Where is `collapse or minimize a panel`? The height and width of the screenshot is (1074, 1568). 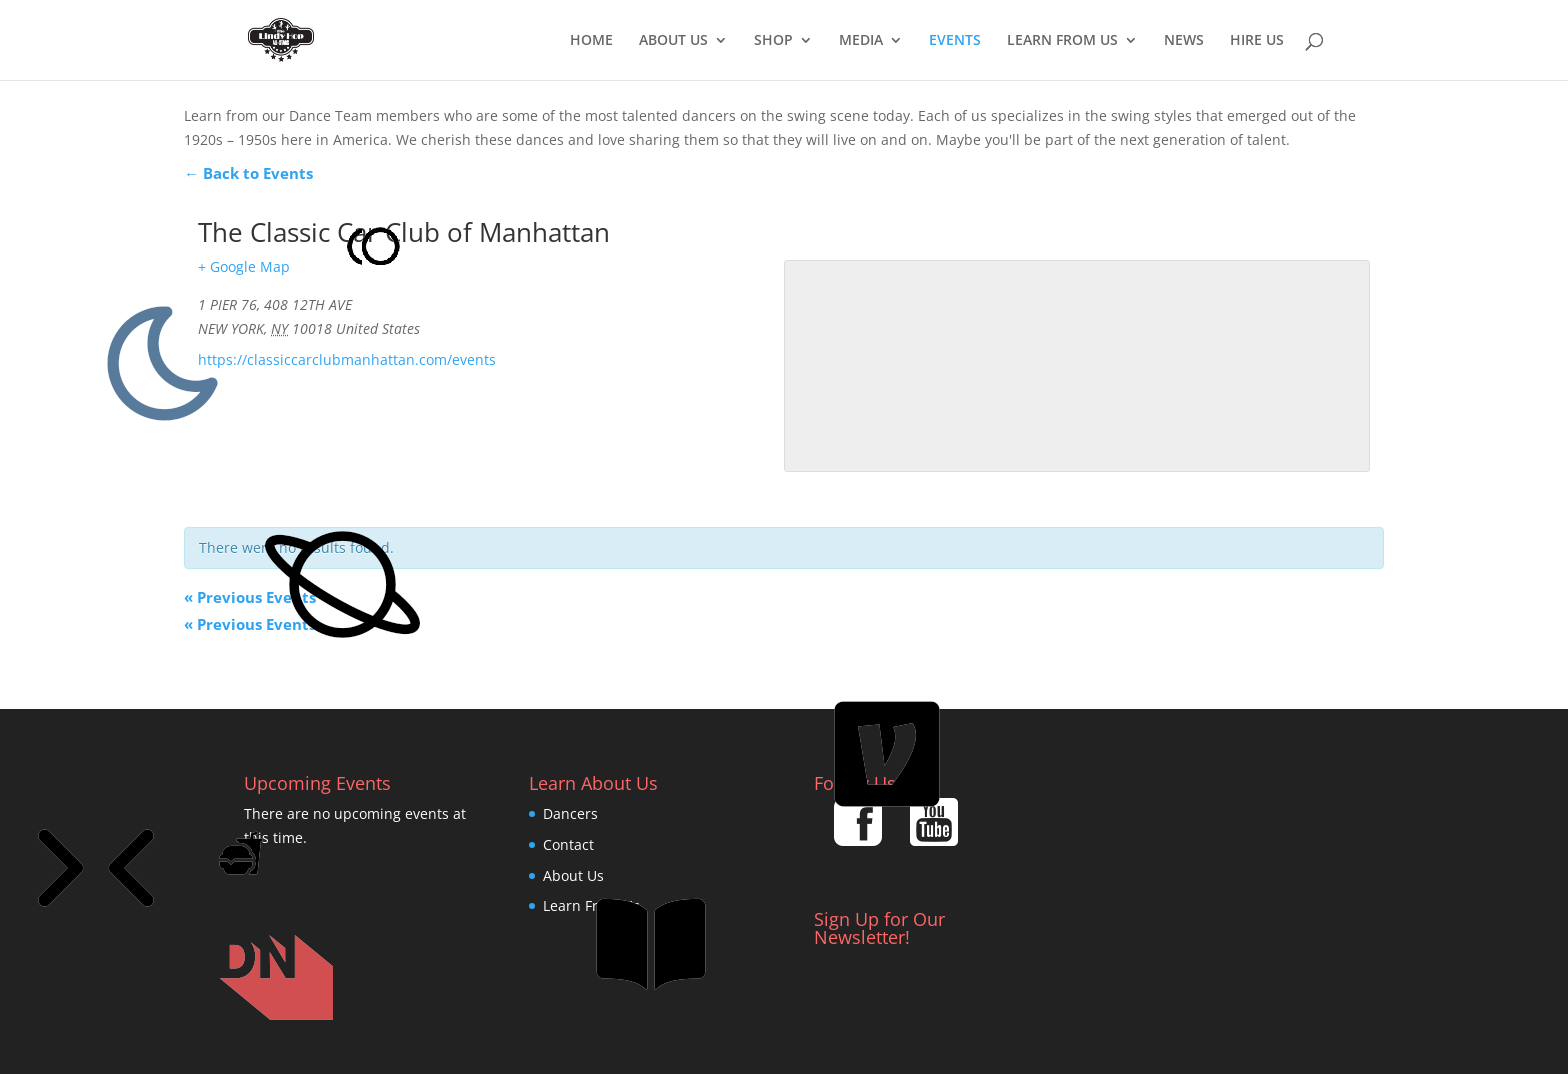 collapse or minimize a panel is located at coordinates (96, 868).